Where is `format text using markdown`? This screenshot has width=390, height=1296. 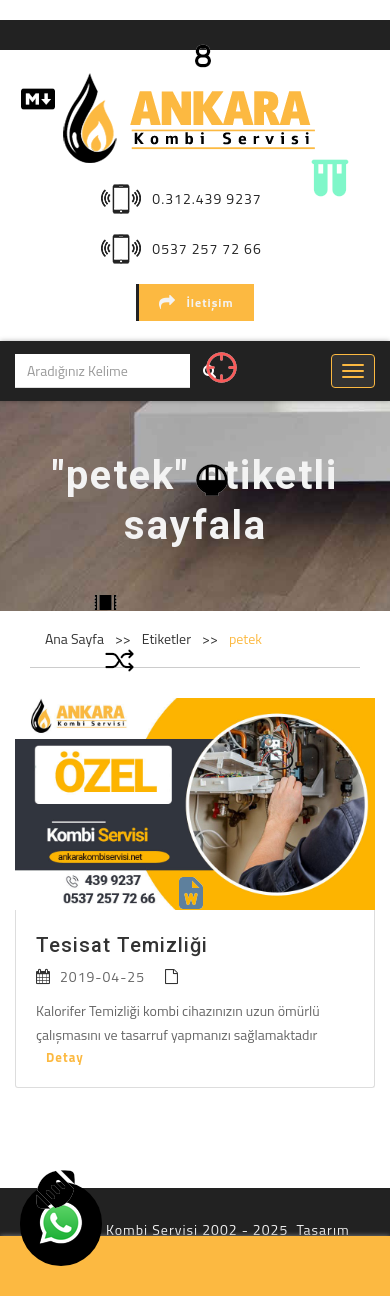
format text using markdown is located at coordinates (38, 99).